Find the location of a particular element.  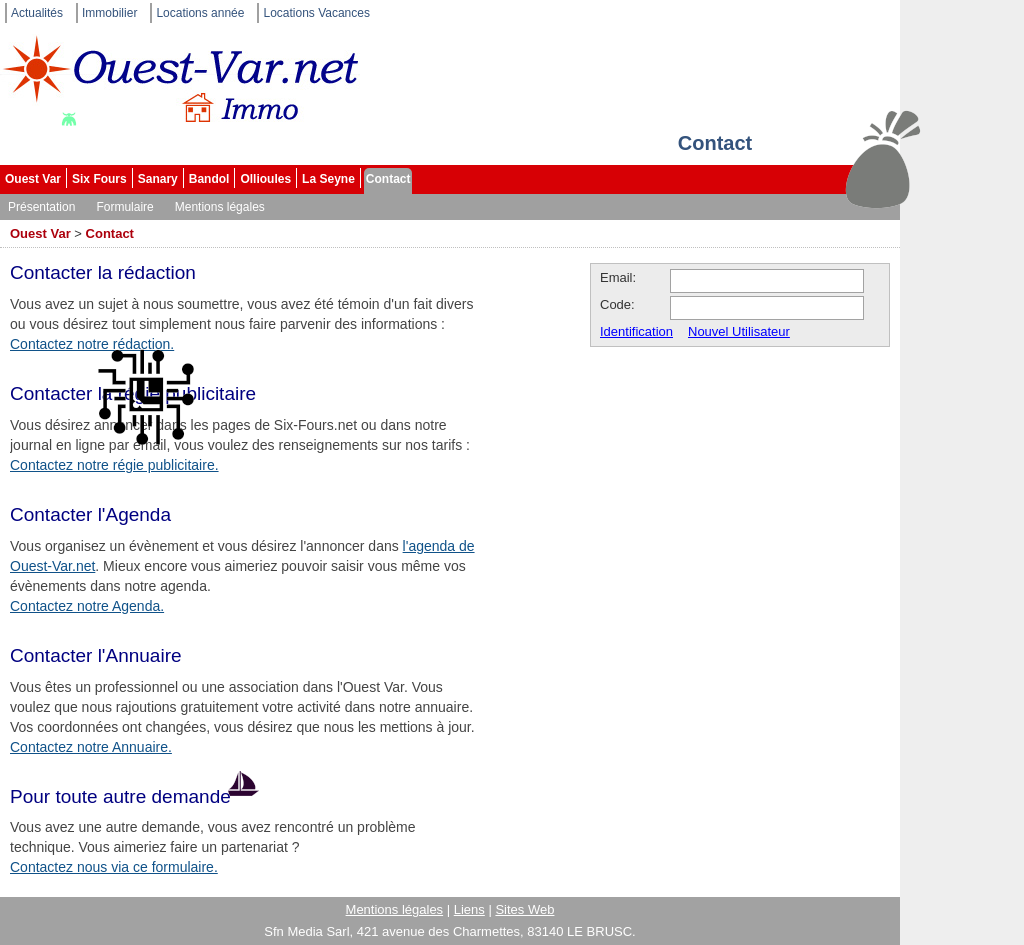

access sailing or boating activities is located at coordinates (243, 783).